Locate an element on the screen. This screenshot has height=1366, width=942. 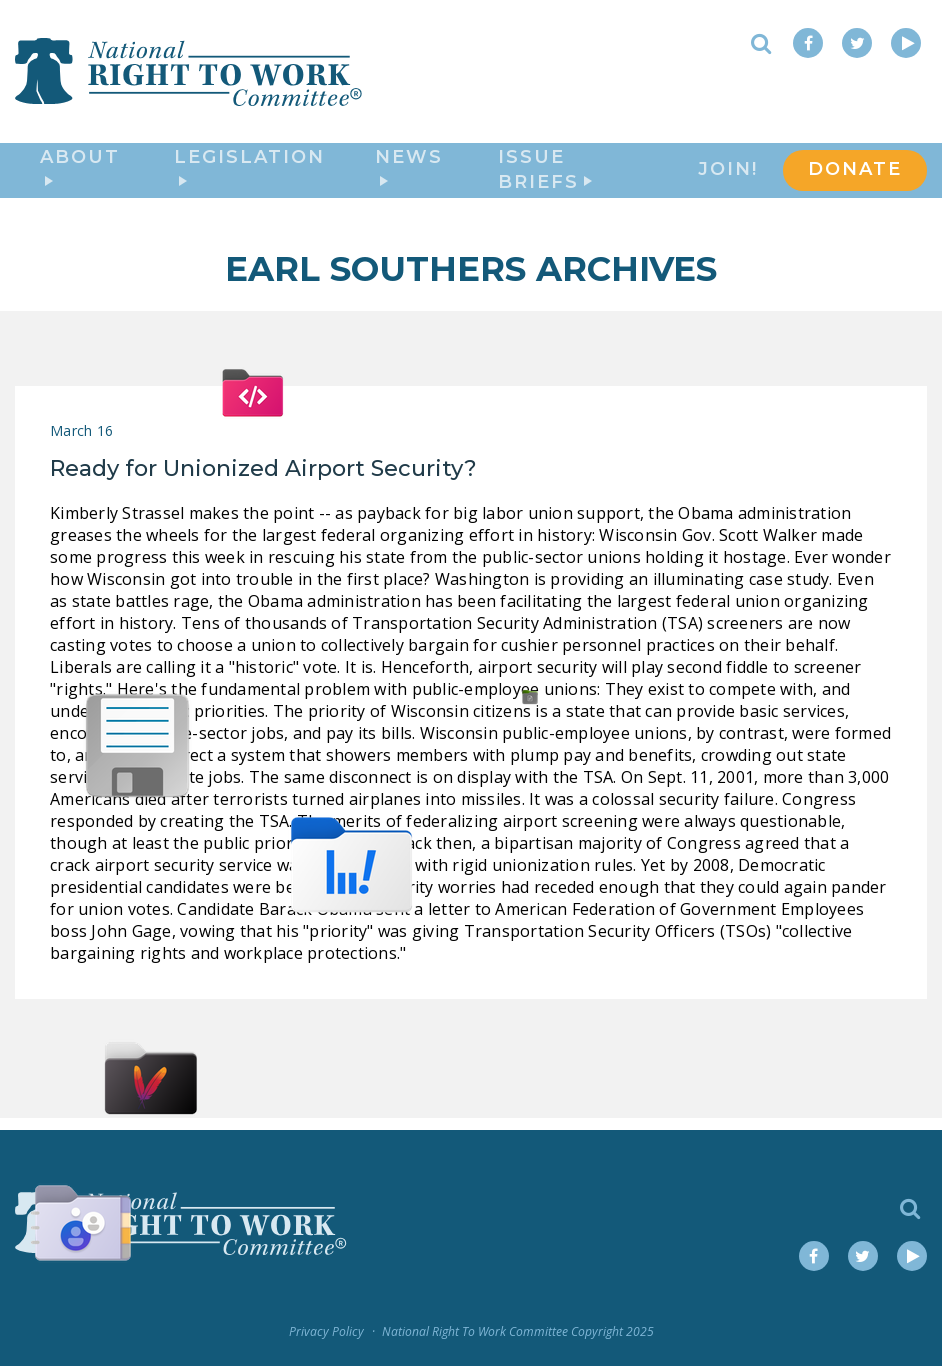
open maven project folder is located at coordinates (150, 1080).